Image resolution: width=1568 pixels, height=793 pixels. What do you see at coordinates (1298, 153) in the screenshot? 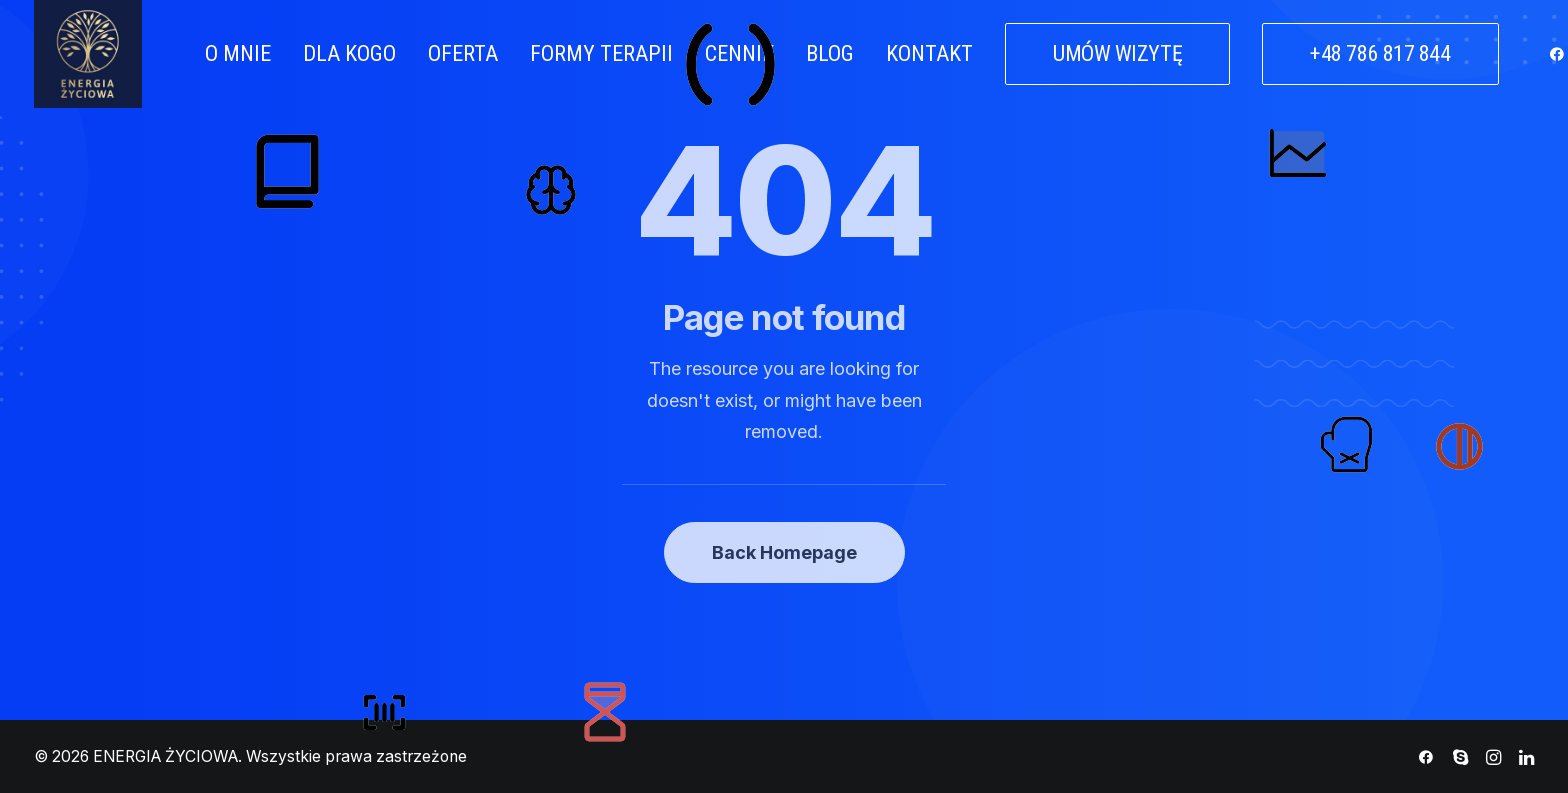
I see `view analytics or performance data` at bounding box center [1298, 153].